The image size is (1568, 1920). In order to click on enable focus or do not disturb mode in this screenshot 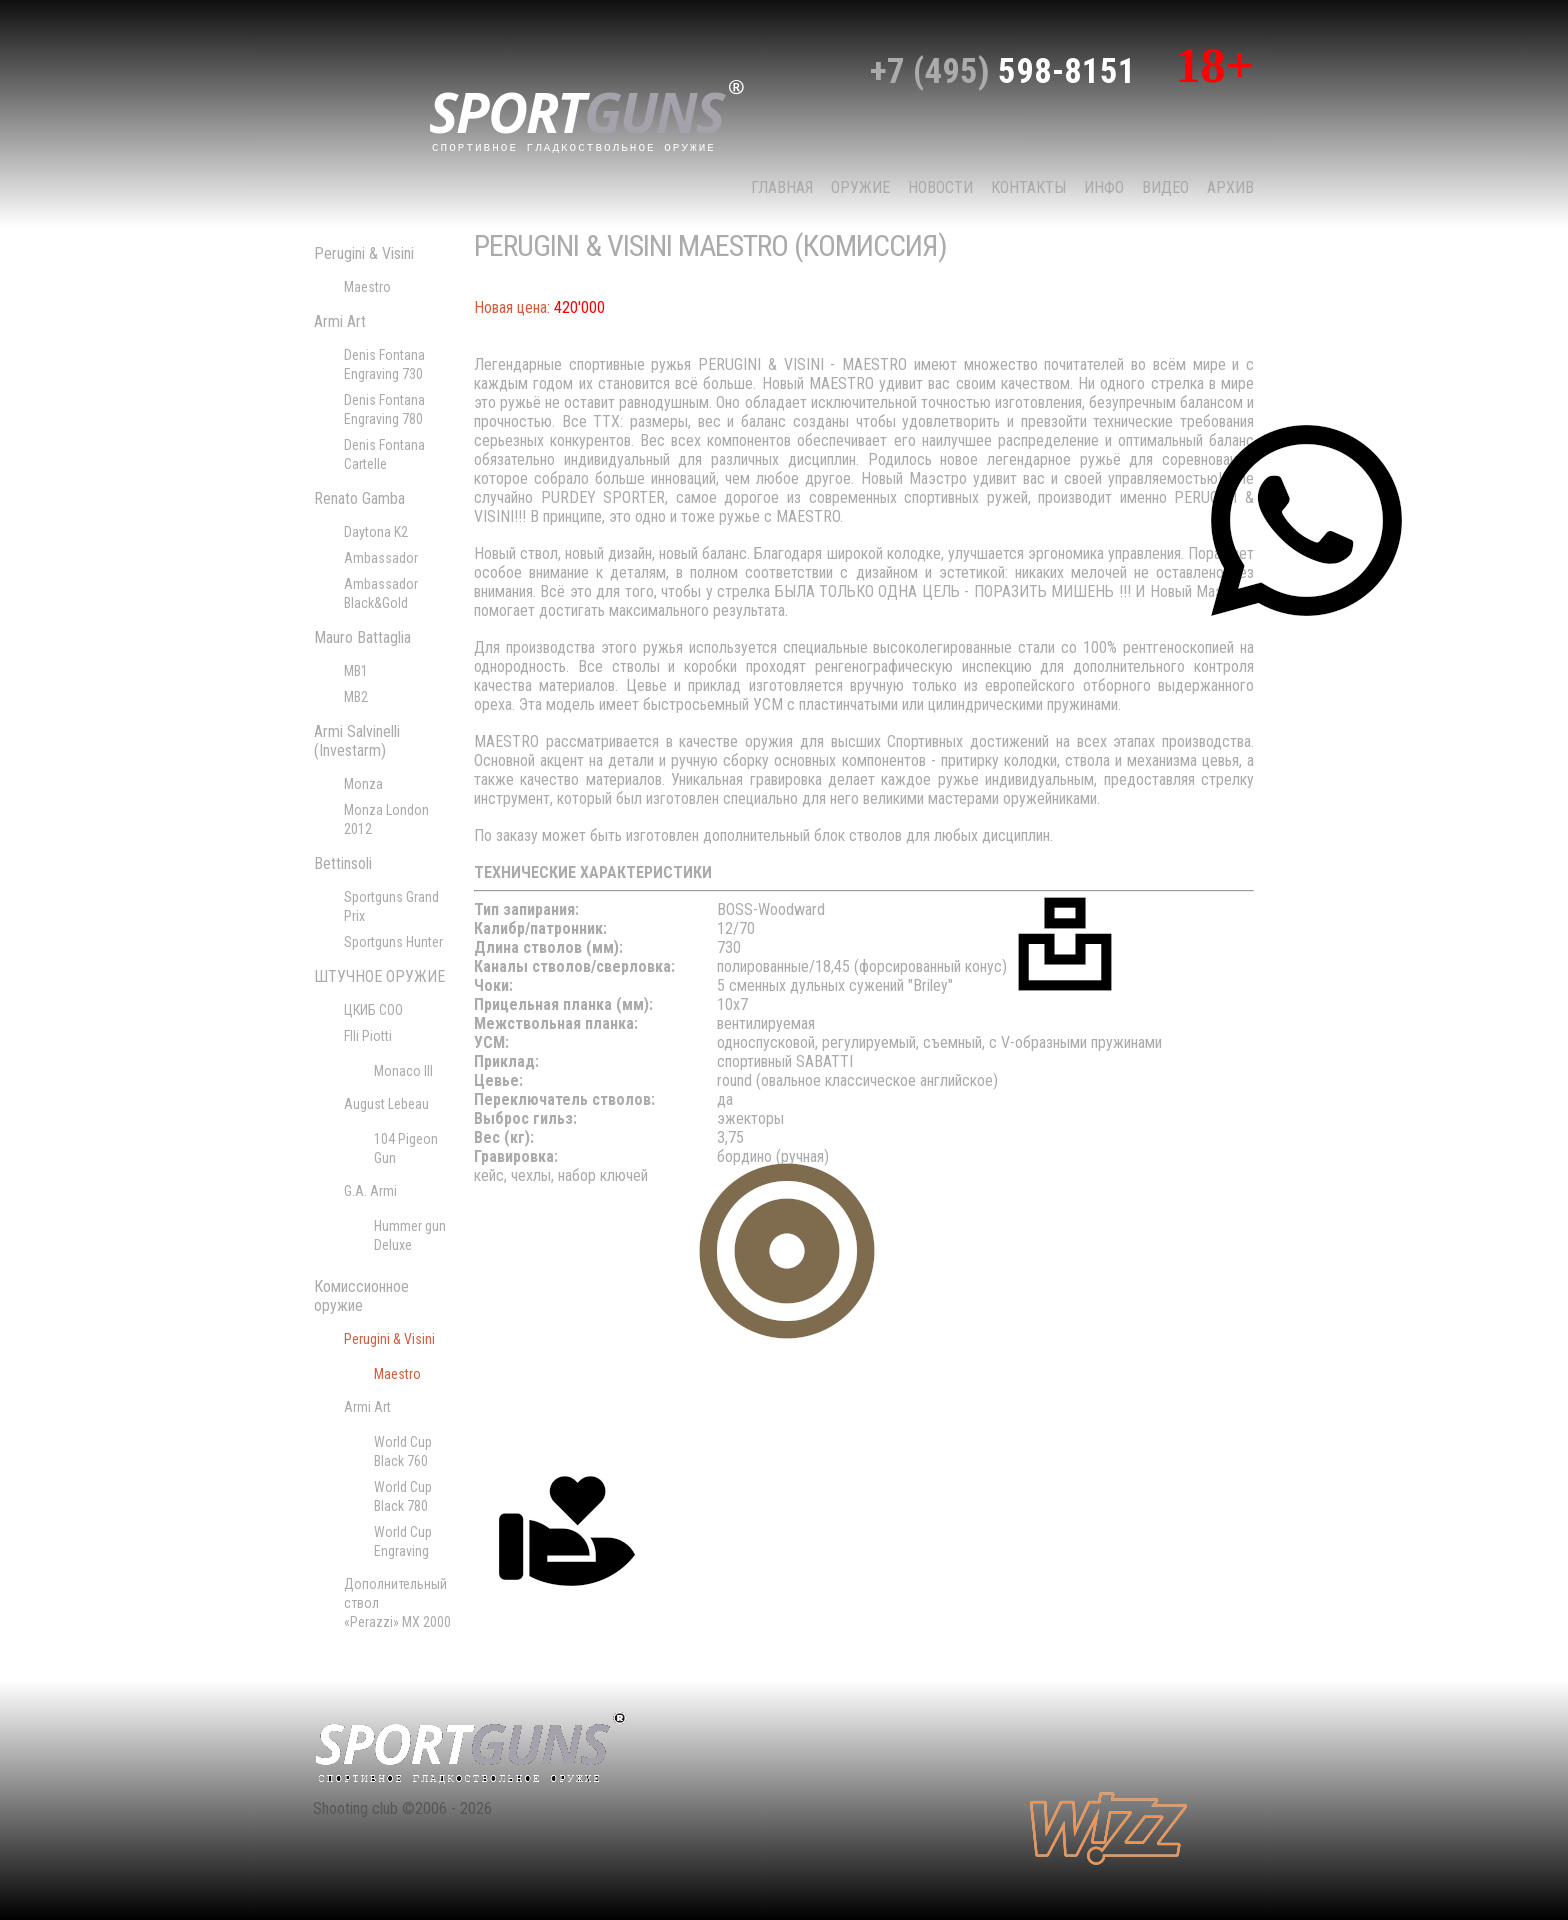, I will do `click(787, 1251)`.